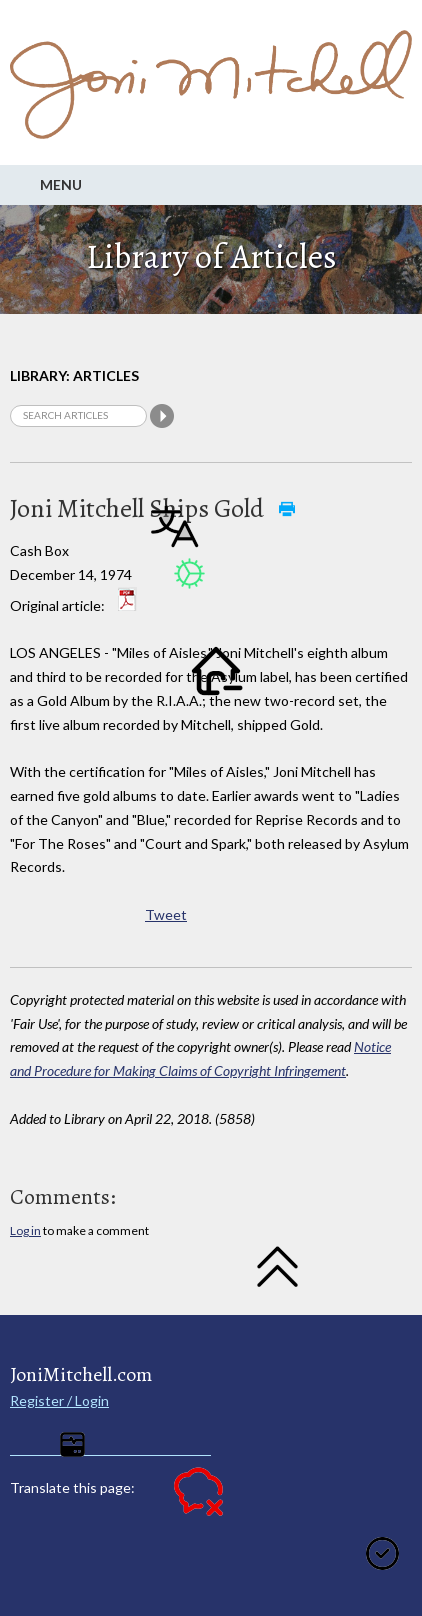 This screenshot has height=1616, width=422. I want to click on scroll to top of page, so click(277, 1268).